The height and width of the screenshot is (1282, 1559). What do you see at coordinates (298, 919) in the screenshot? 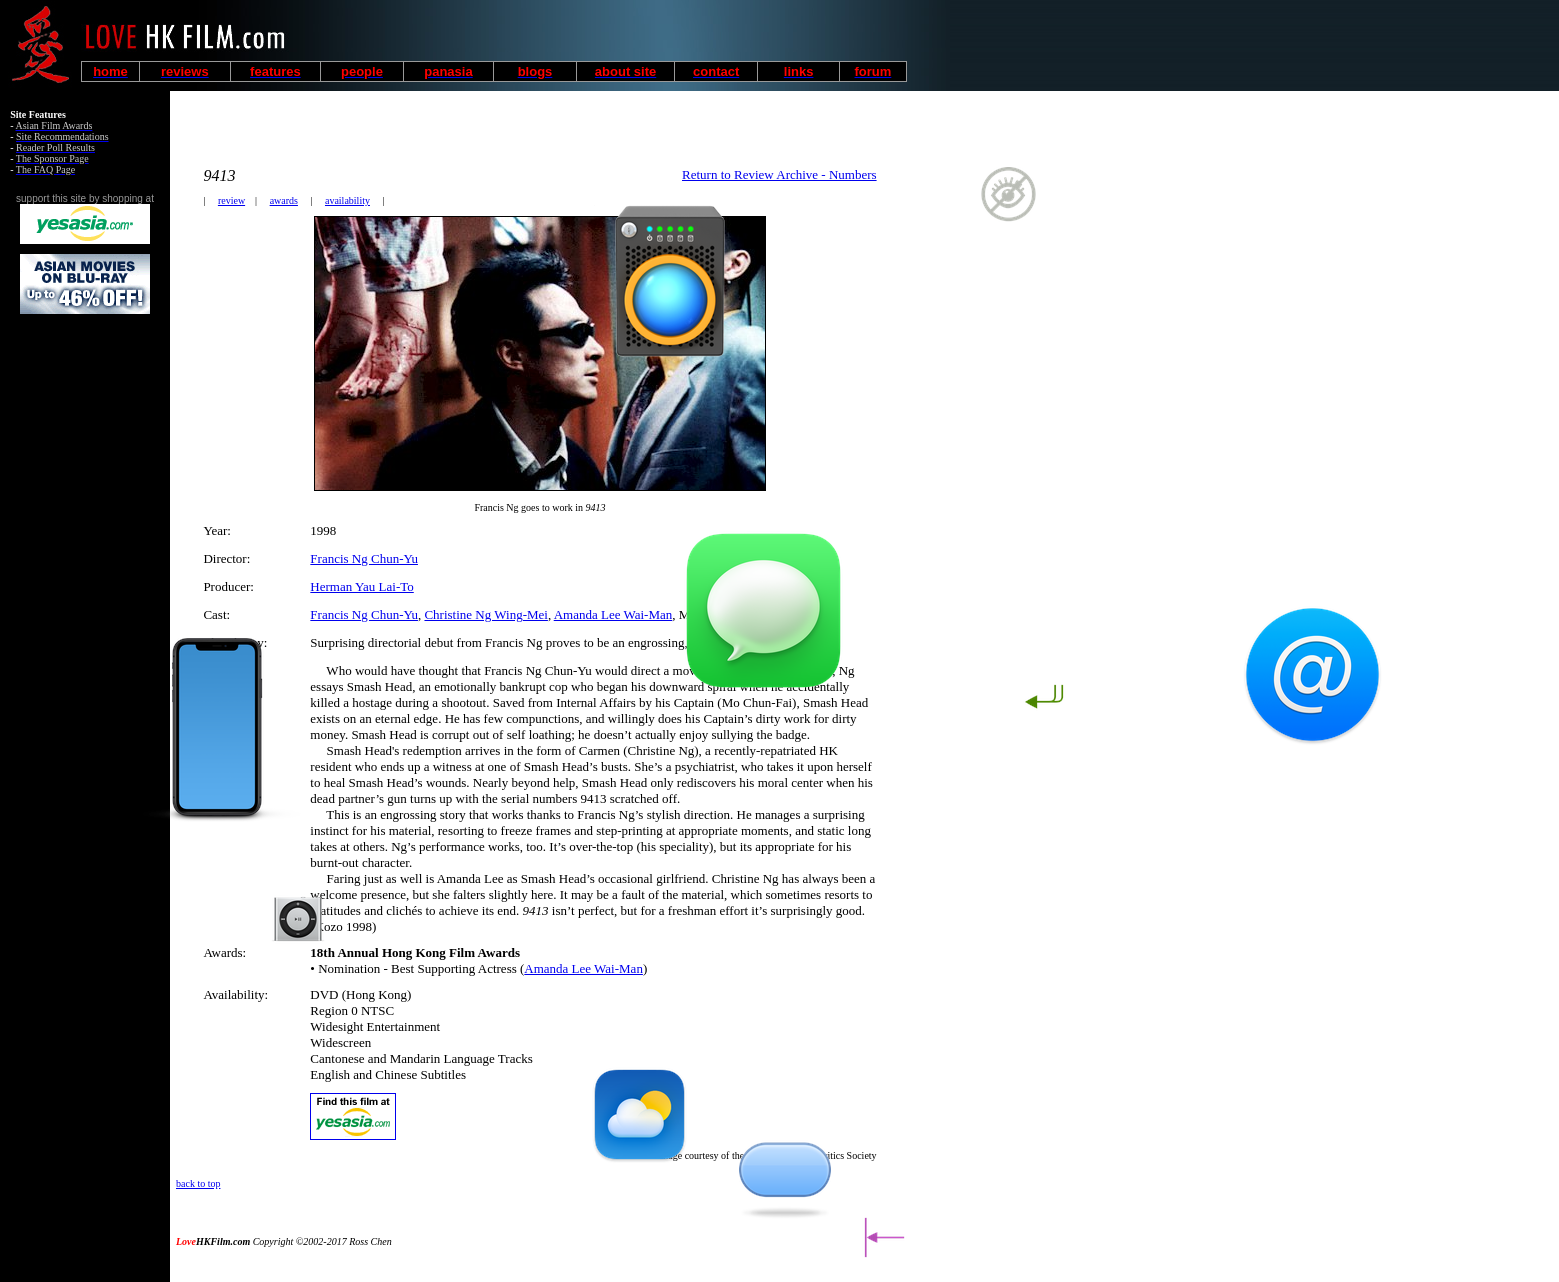
I see `iPod shuffle device connected` at bounding box center [298, 919].